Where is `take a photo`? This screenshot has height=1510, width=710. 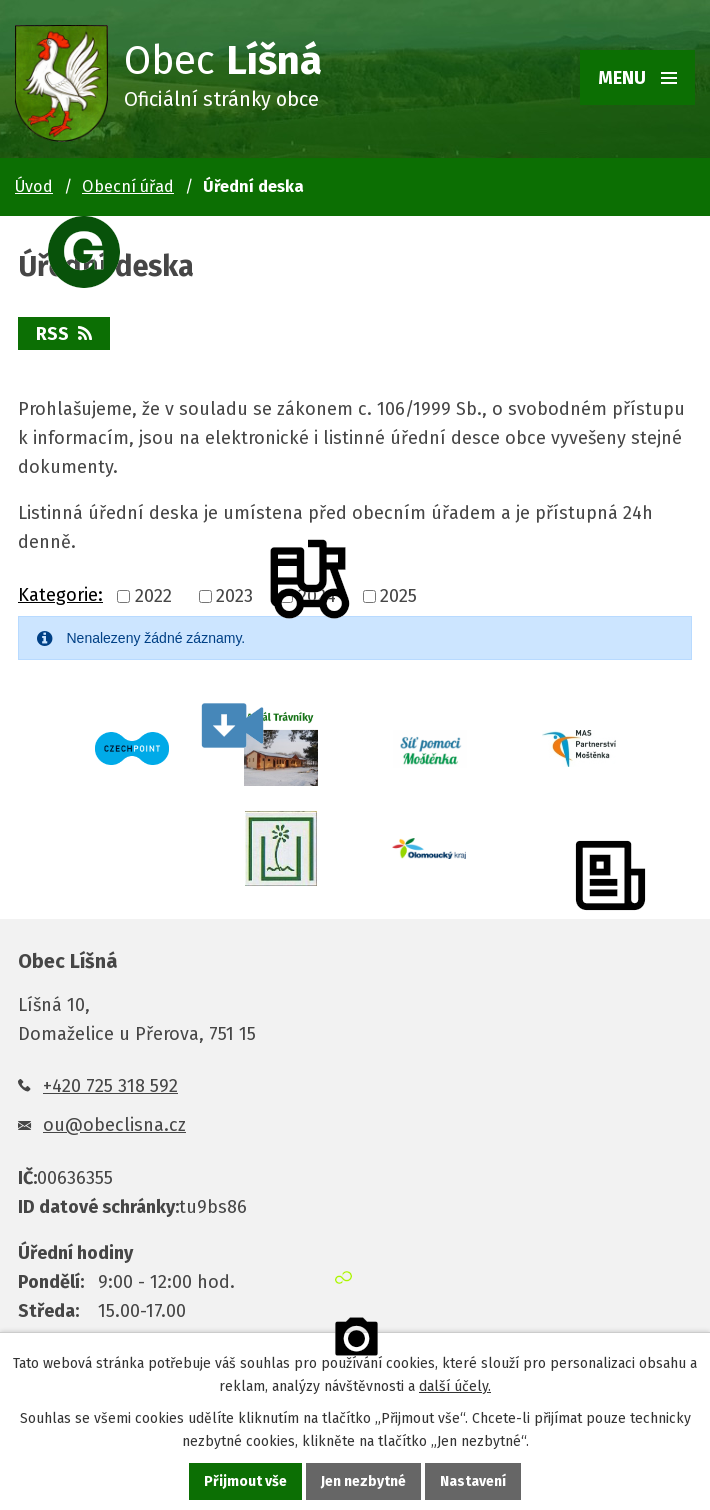 take a photo is located at coordinates (356, 1336).